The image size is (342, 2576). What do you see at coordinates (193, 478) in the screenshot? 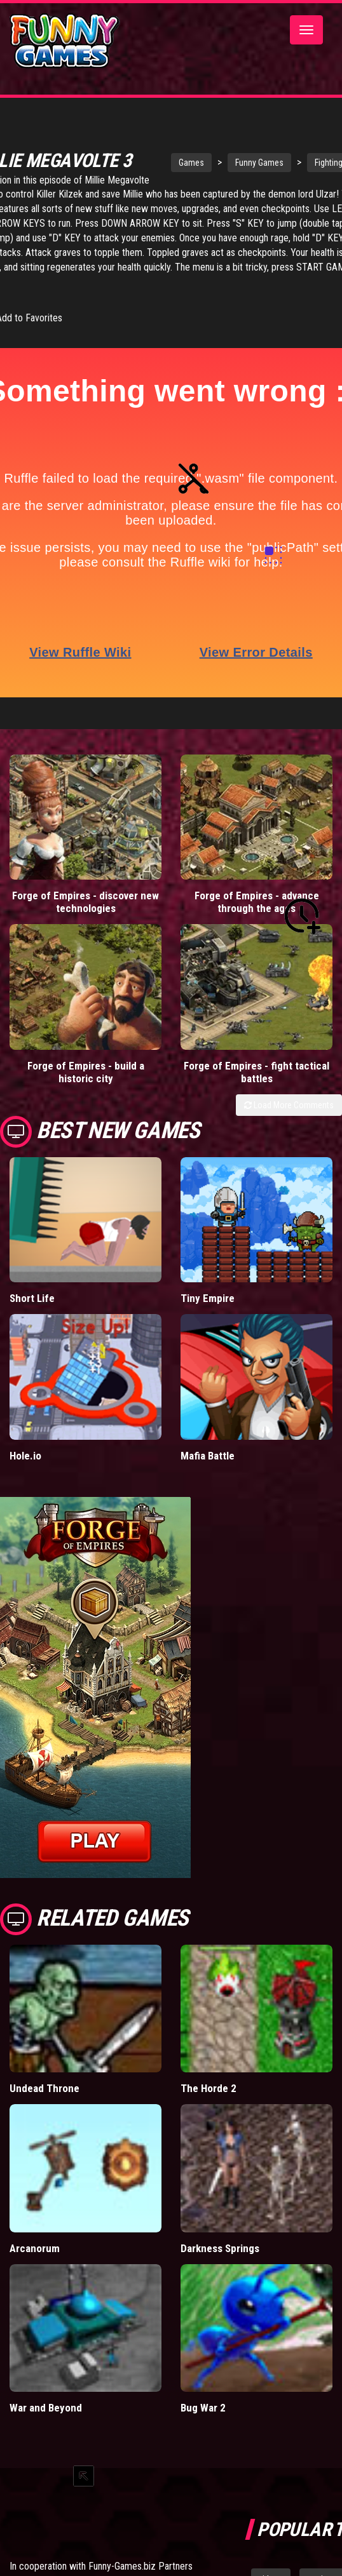
I see `disable hierarchical view` at bounding box center [193, 478].